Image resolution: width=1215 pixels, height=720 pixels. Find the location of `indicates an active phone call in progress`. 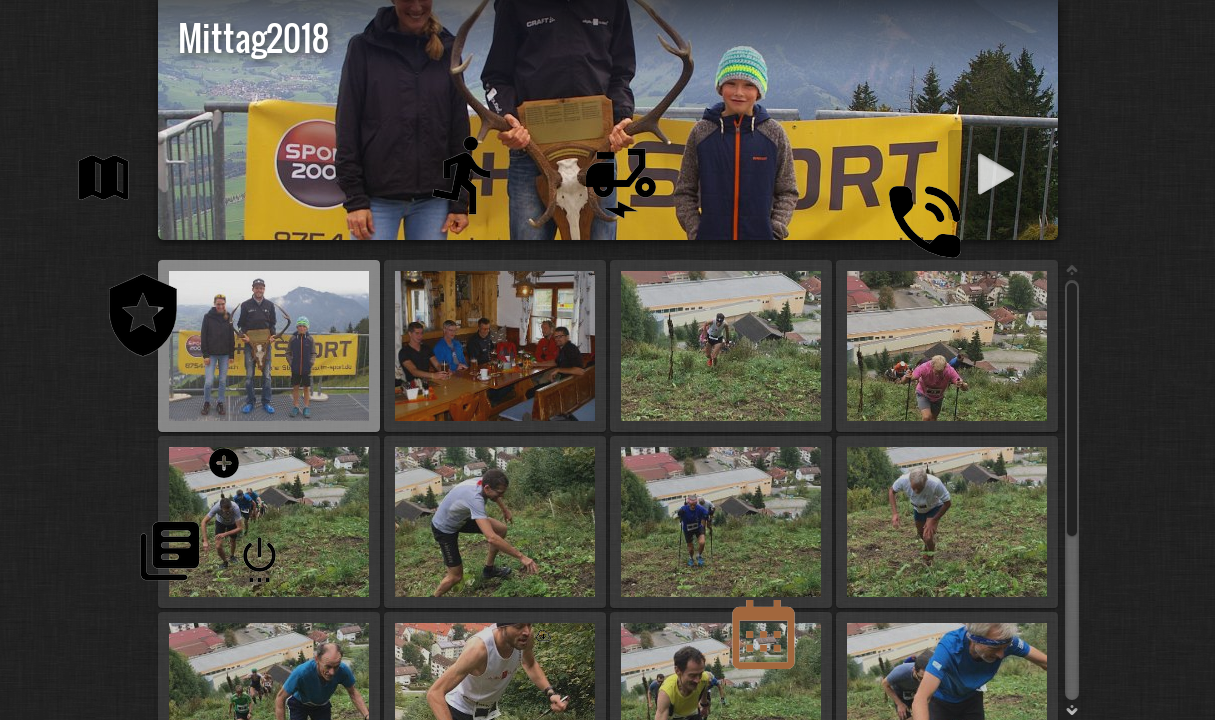

indicates an active phone call in progress is located at coordinates (925, 222).